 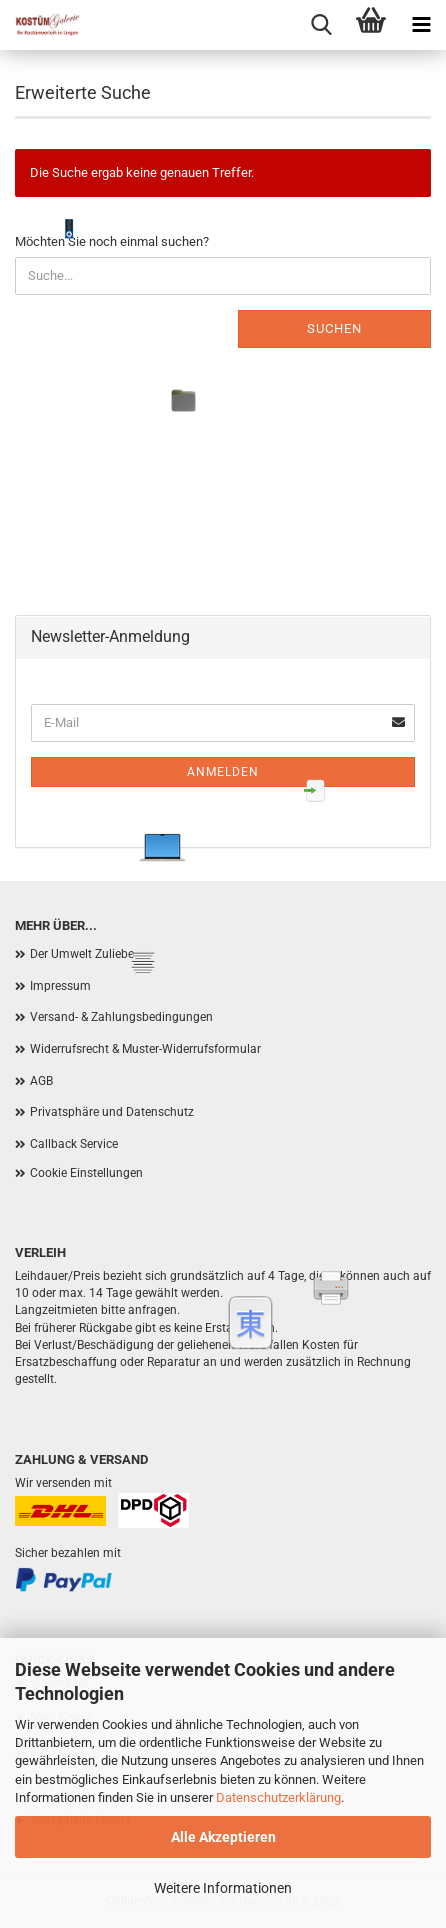 What do you see at coordinates (183, 400) in the screenshot?
I see `open folder to view files` at bounding box center [183, 400].